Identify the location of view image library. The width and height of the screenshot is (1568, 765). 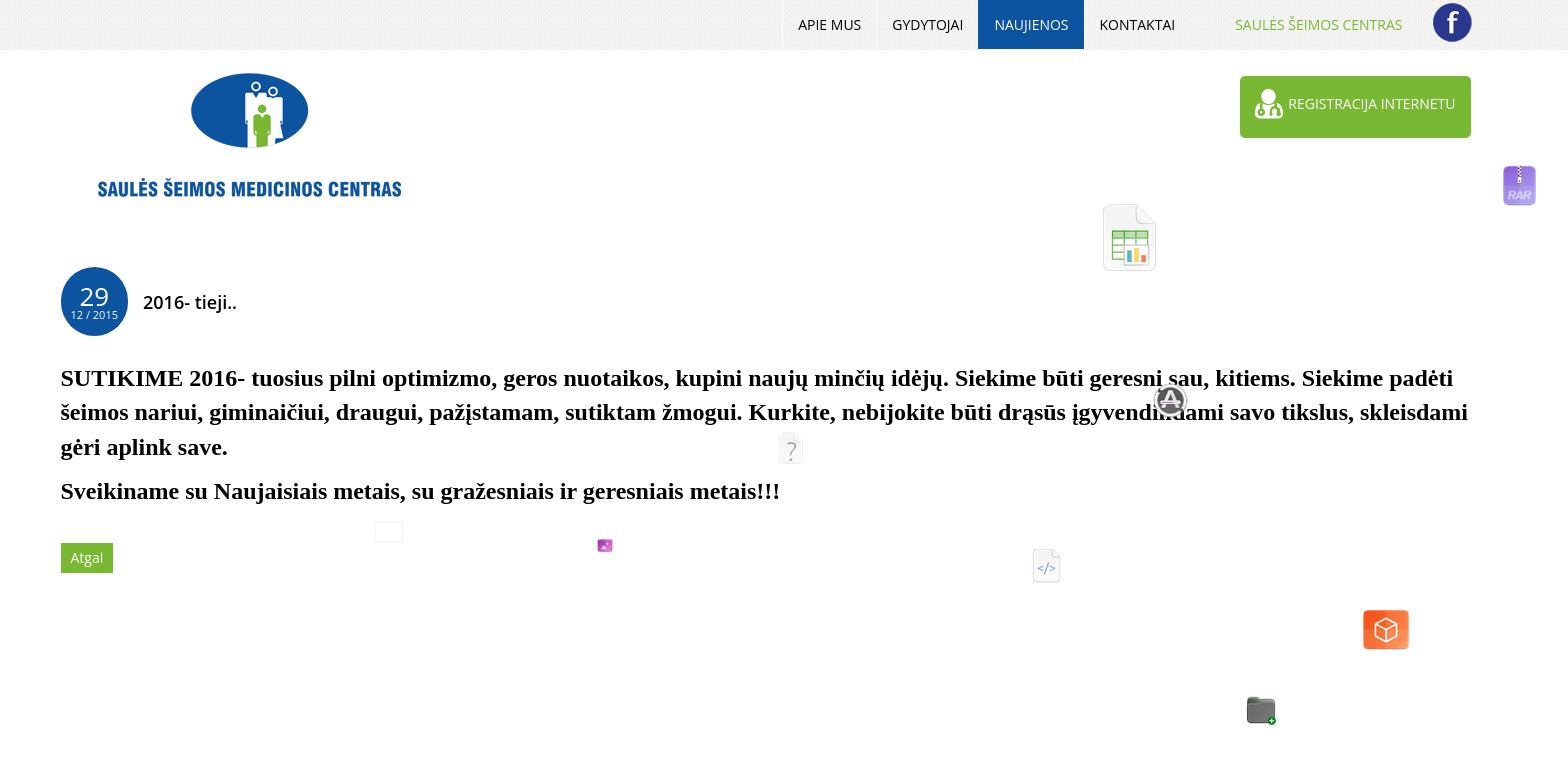
(389, 532).